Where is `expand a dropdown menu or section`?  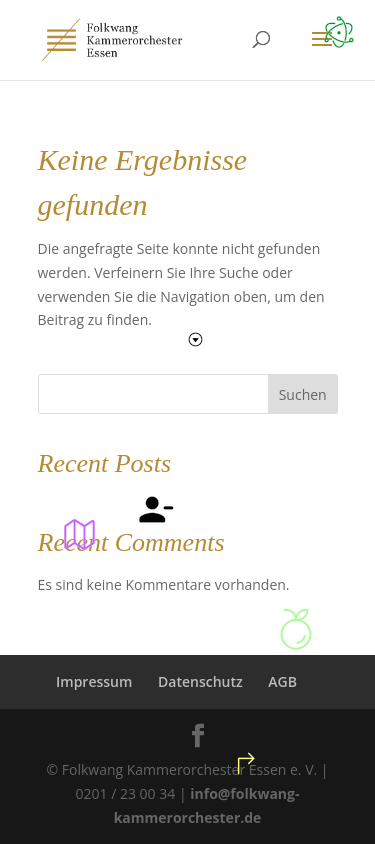 expand a dropdown menu or section is located at coordinates (195, 339).